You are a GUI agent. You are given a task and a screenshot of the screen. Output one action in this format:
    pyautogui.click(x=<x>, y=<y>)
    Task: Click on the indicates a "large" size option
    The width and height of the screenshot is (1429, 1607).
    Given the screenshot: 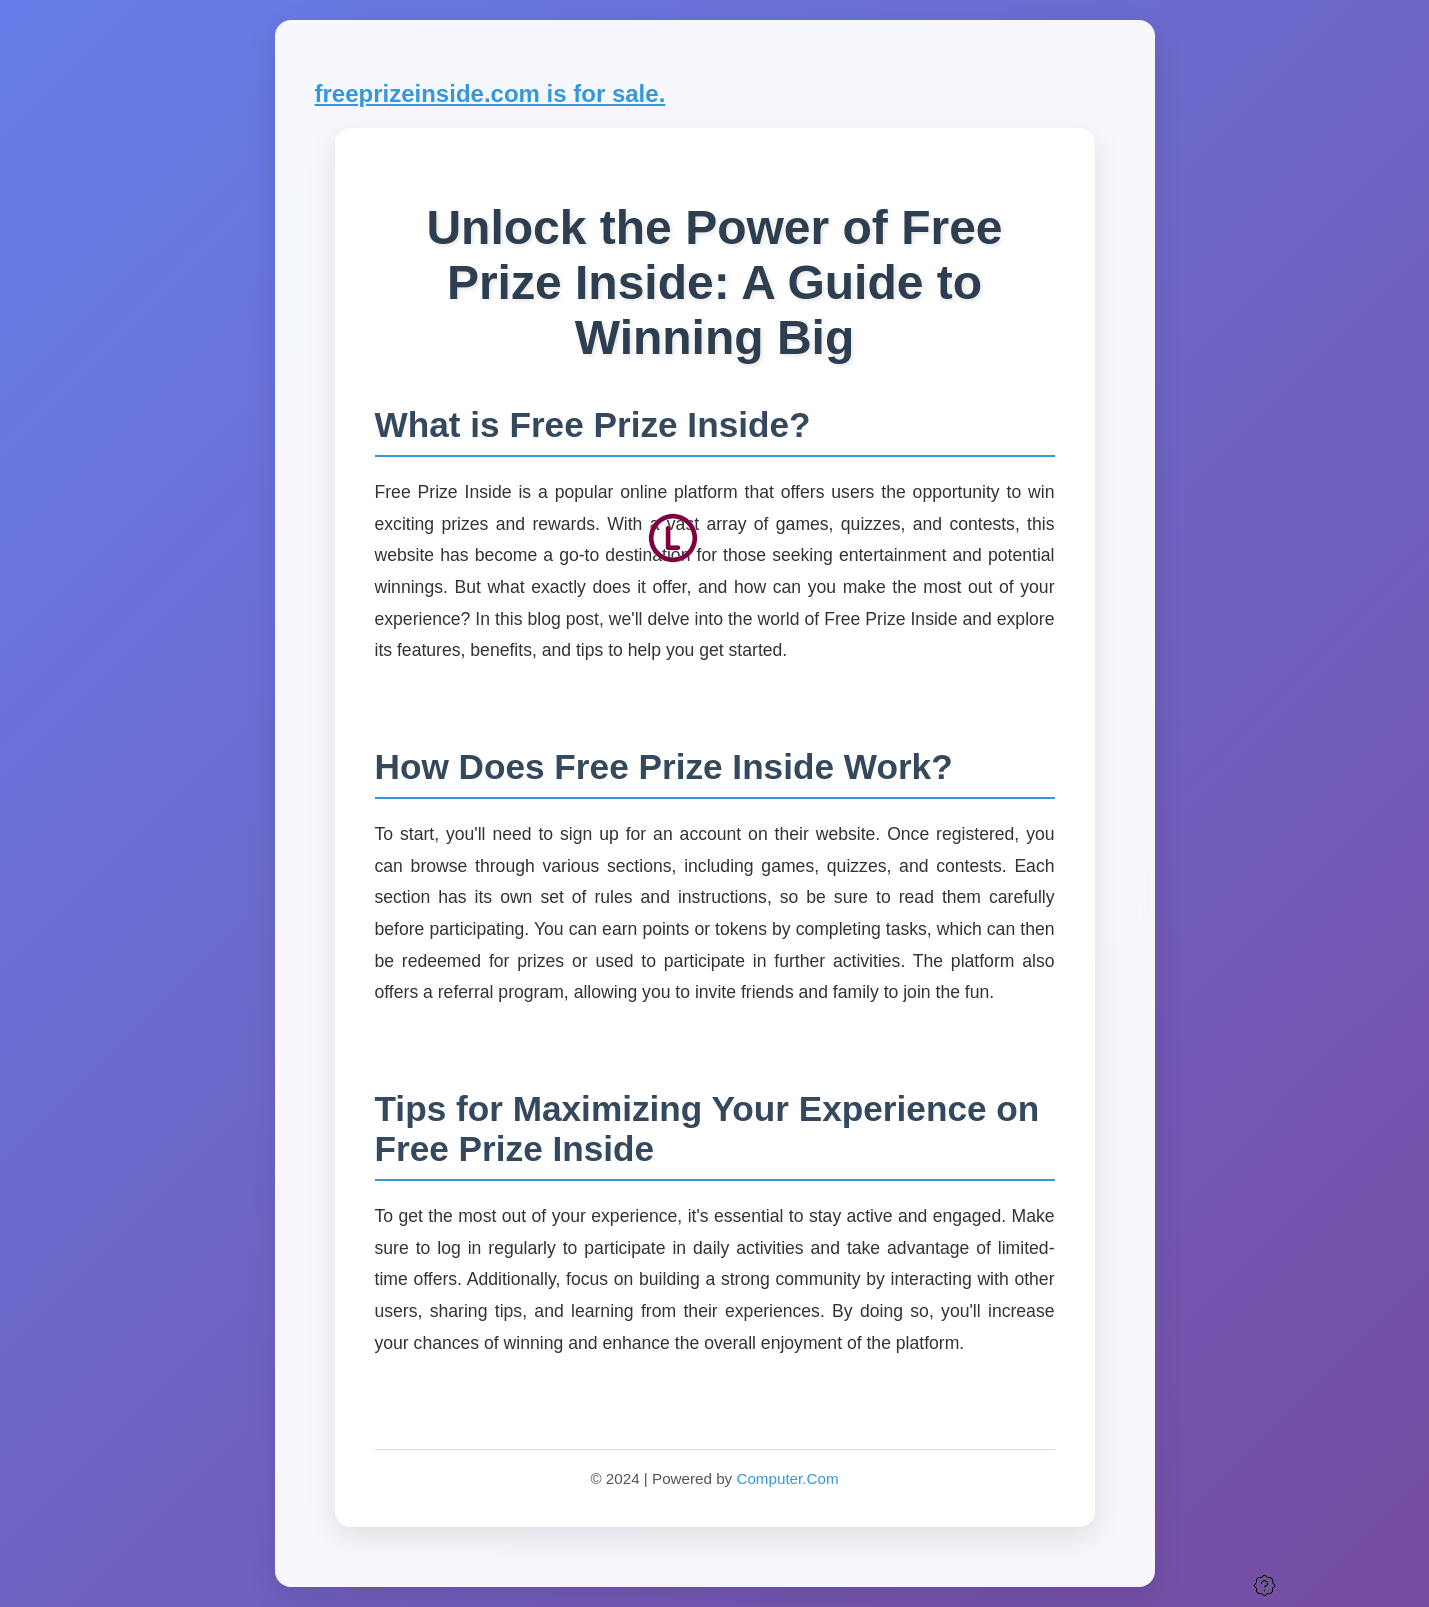 What is the action you would take?
    pyautogui.click(x=673, y=538)
    